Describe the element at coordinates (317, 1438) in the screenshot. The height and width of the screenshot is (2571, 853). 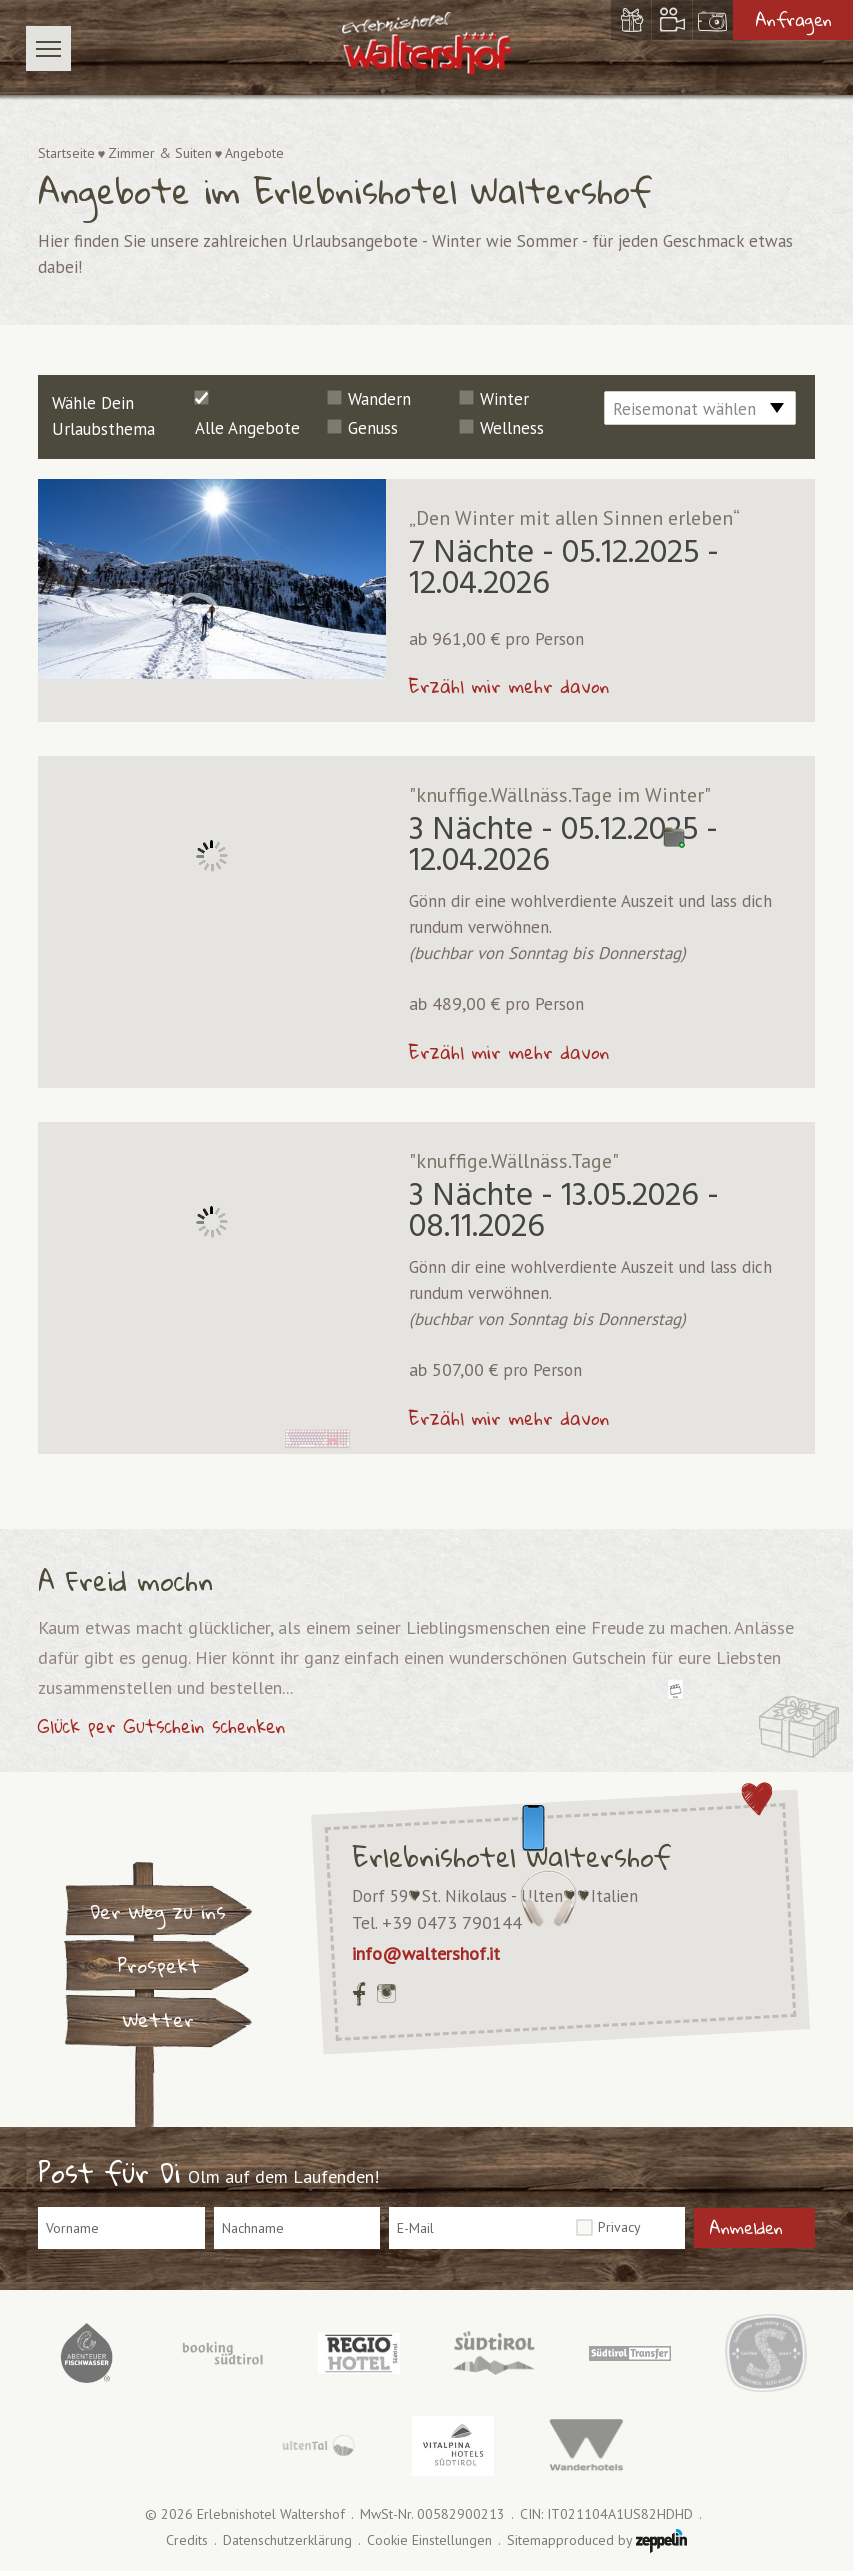
I see `connect a bluetooth keyboard` at that location.